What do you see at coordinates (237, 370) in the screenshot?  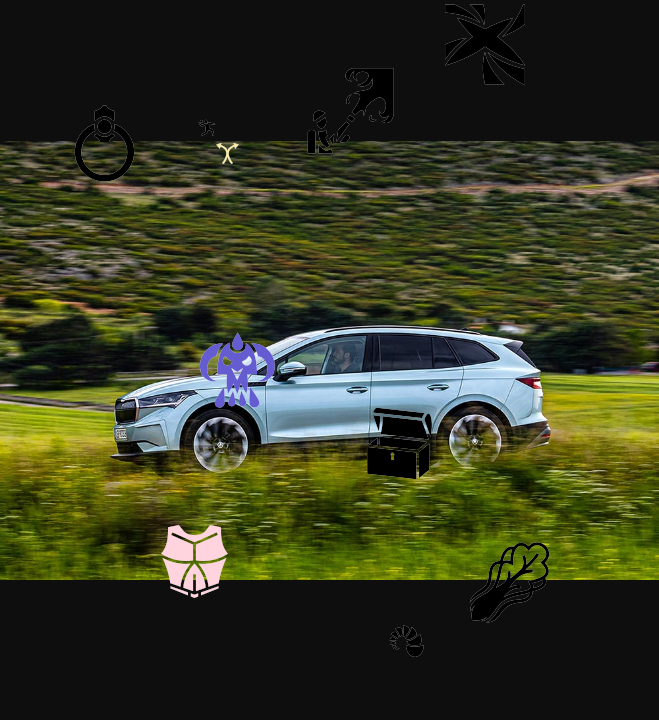 I see `diablo or demon-themed game mode` at bounding box center [237, 370].